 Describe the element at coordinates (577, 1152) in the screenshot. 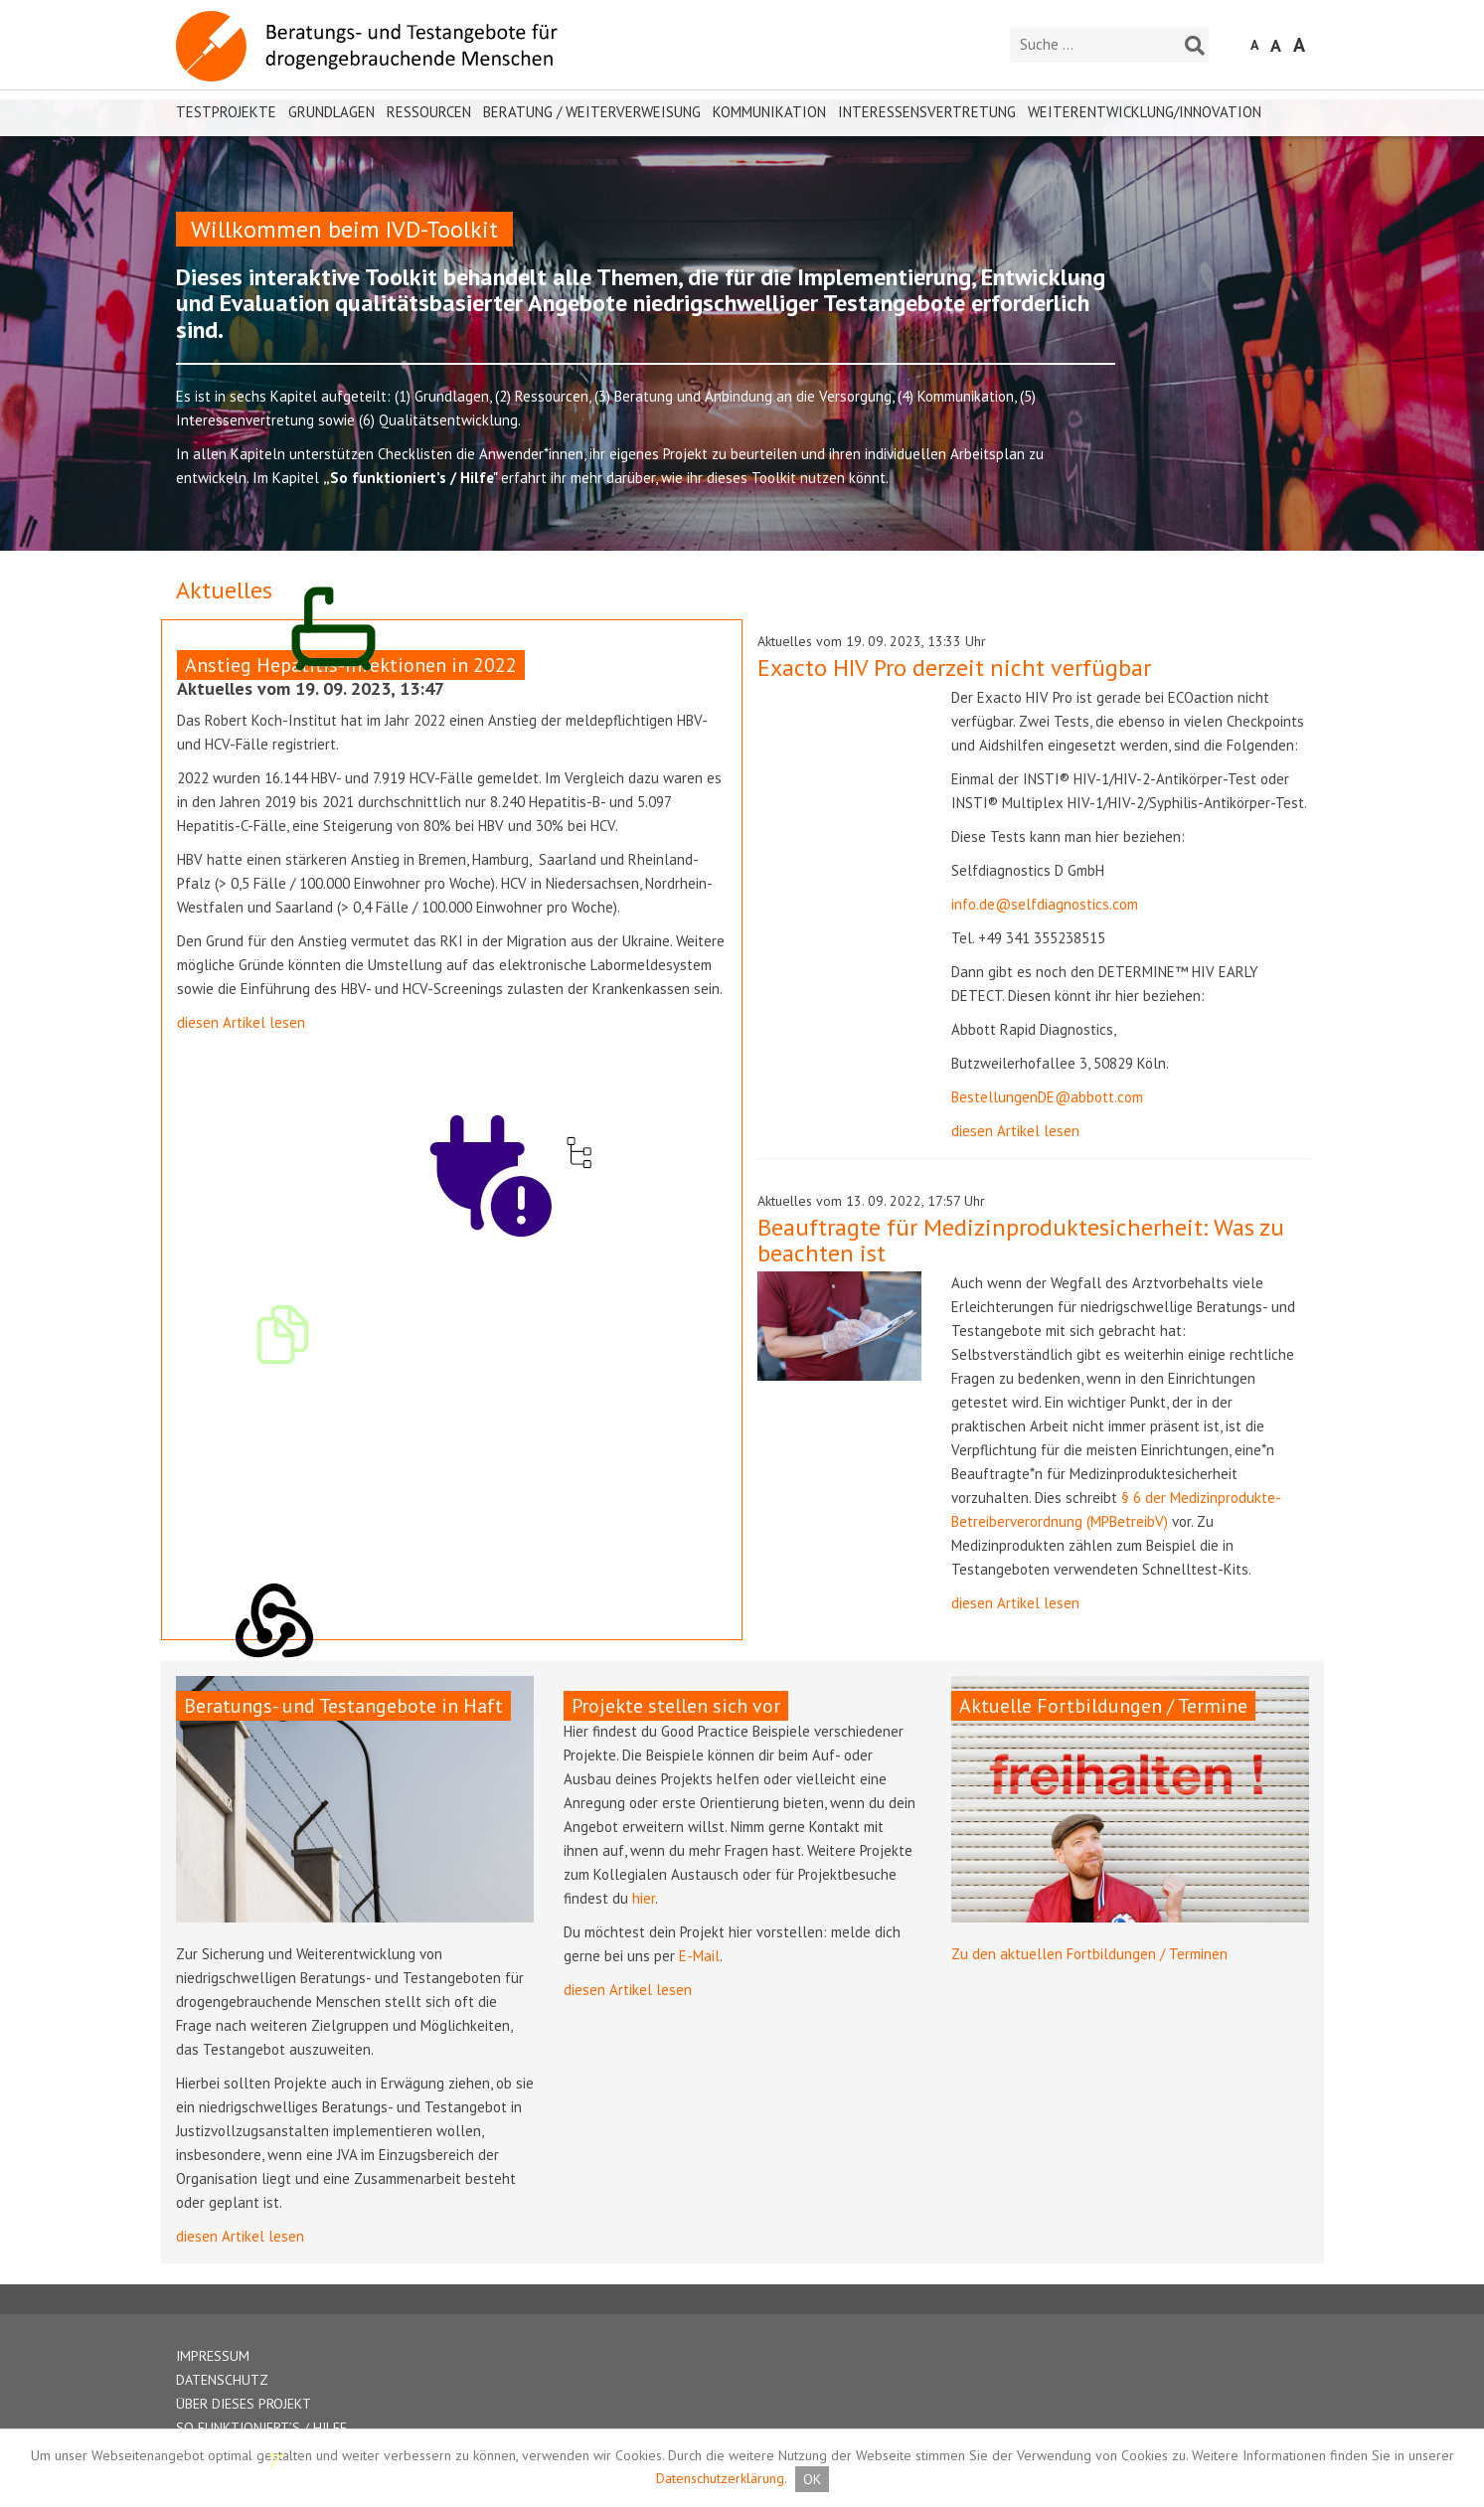

I see `view hierarchical folder structure` at that location.